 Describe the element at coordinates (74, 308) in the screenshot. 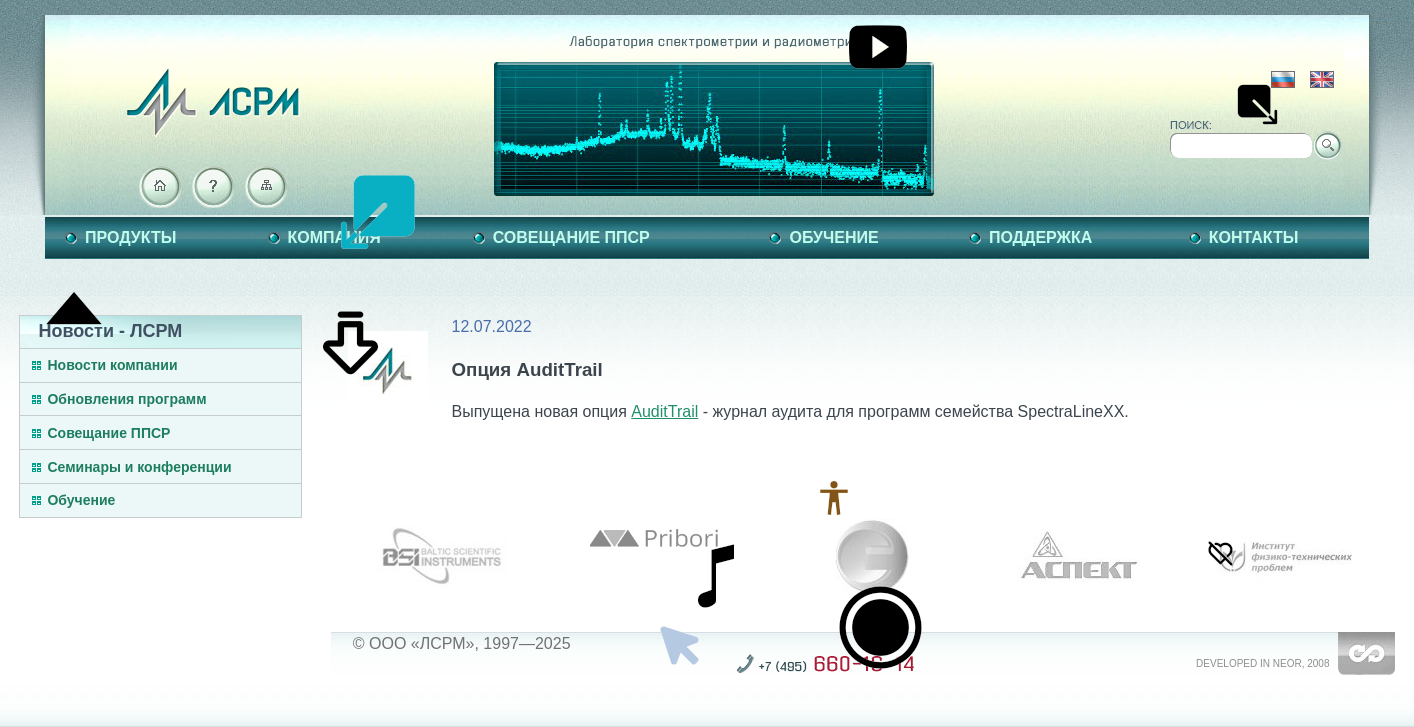

I see `collapse an expanded section or menu` at that location.